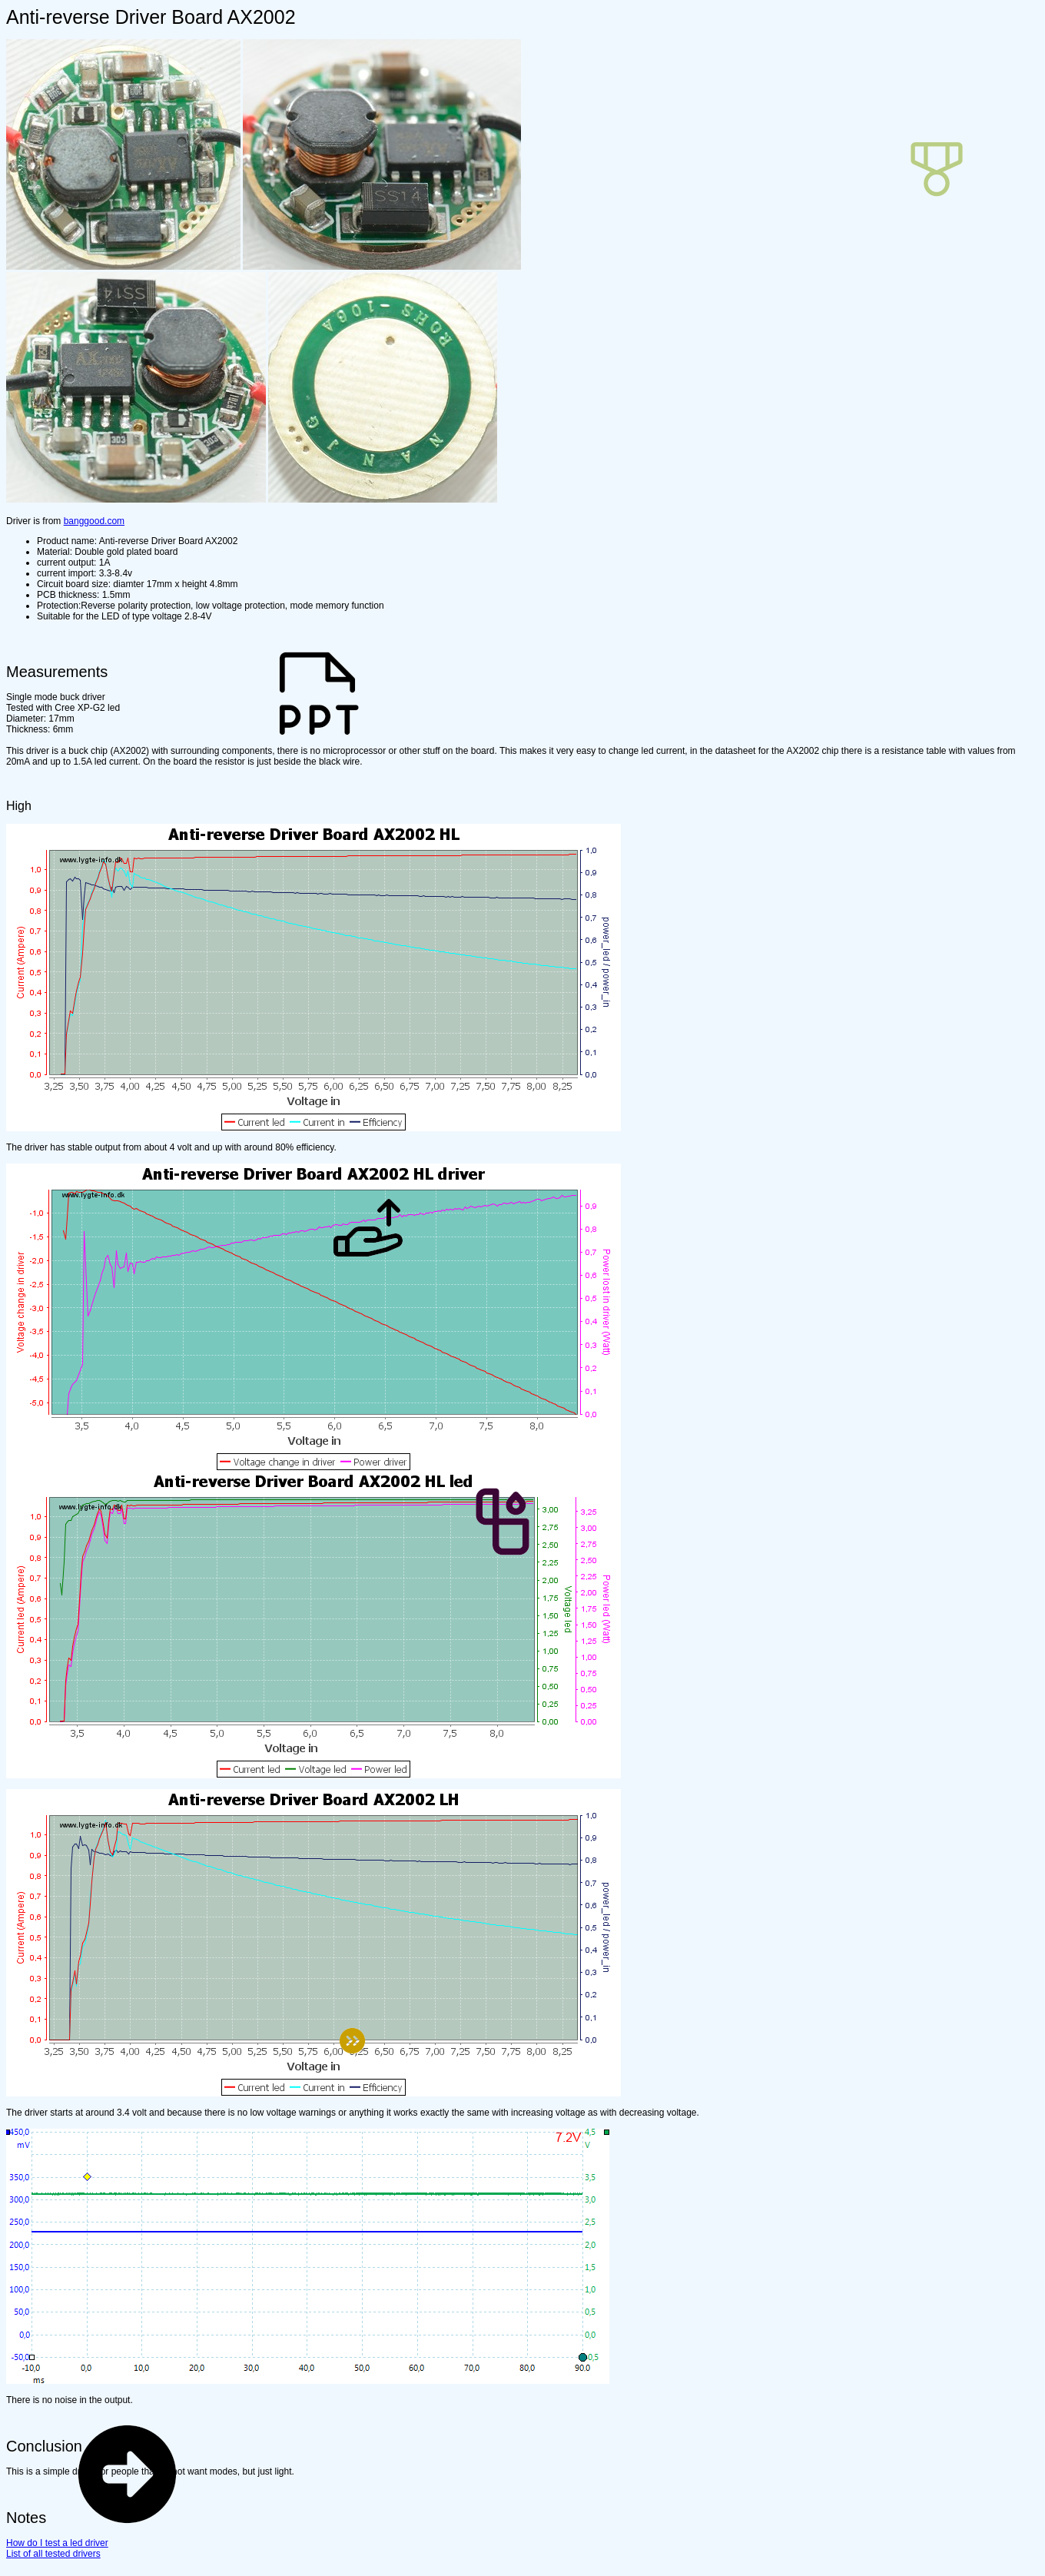 The width and height of the screenshot is (1045, 2576). Describe the element at coordinates (317, 697) in the screenshot. I see `open a PowerPoint presentation file` at that location.